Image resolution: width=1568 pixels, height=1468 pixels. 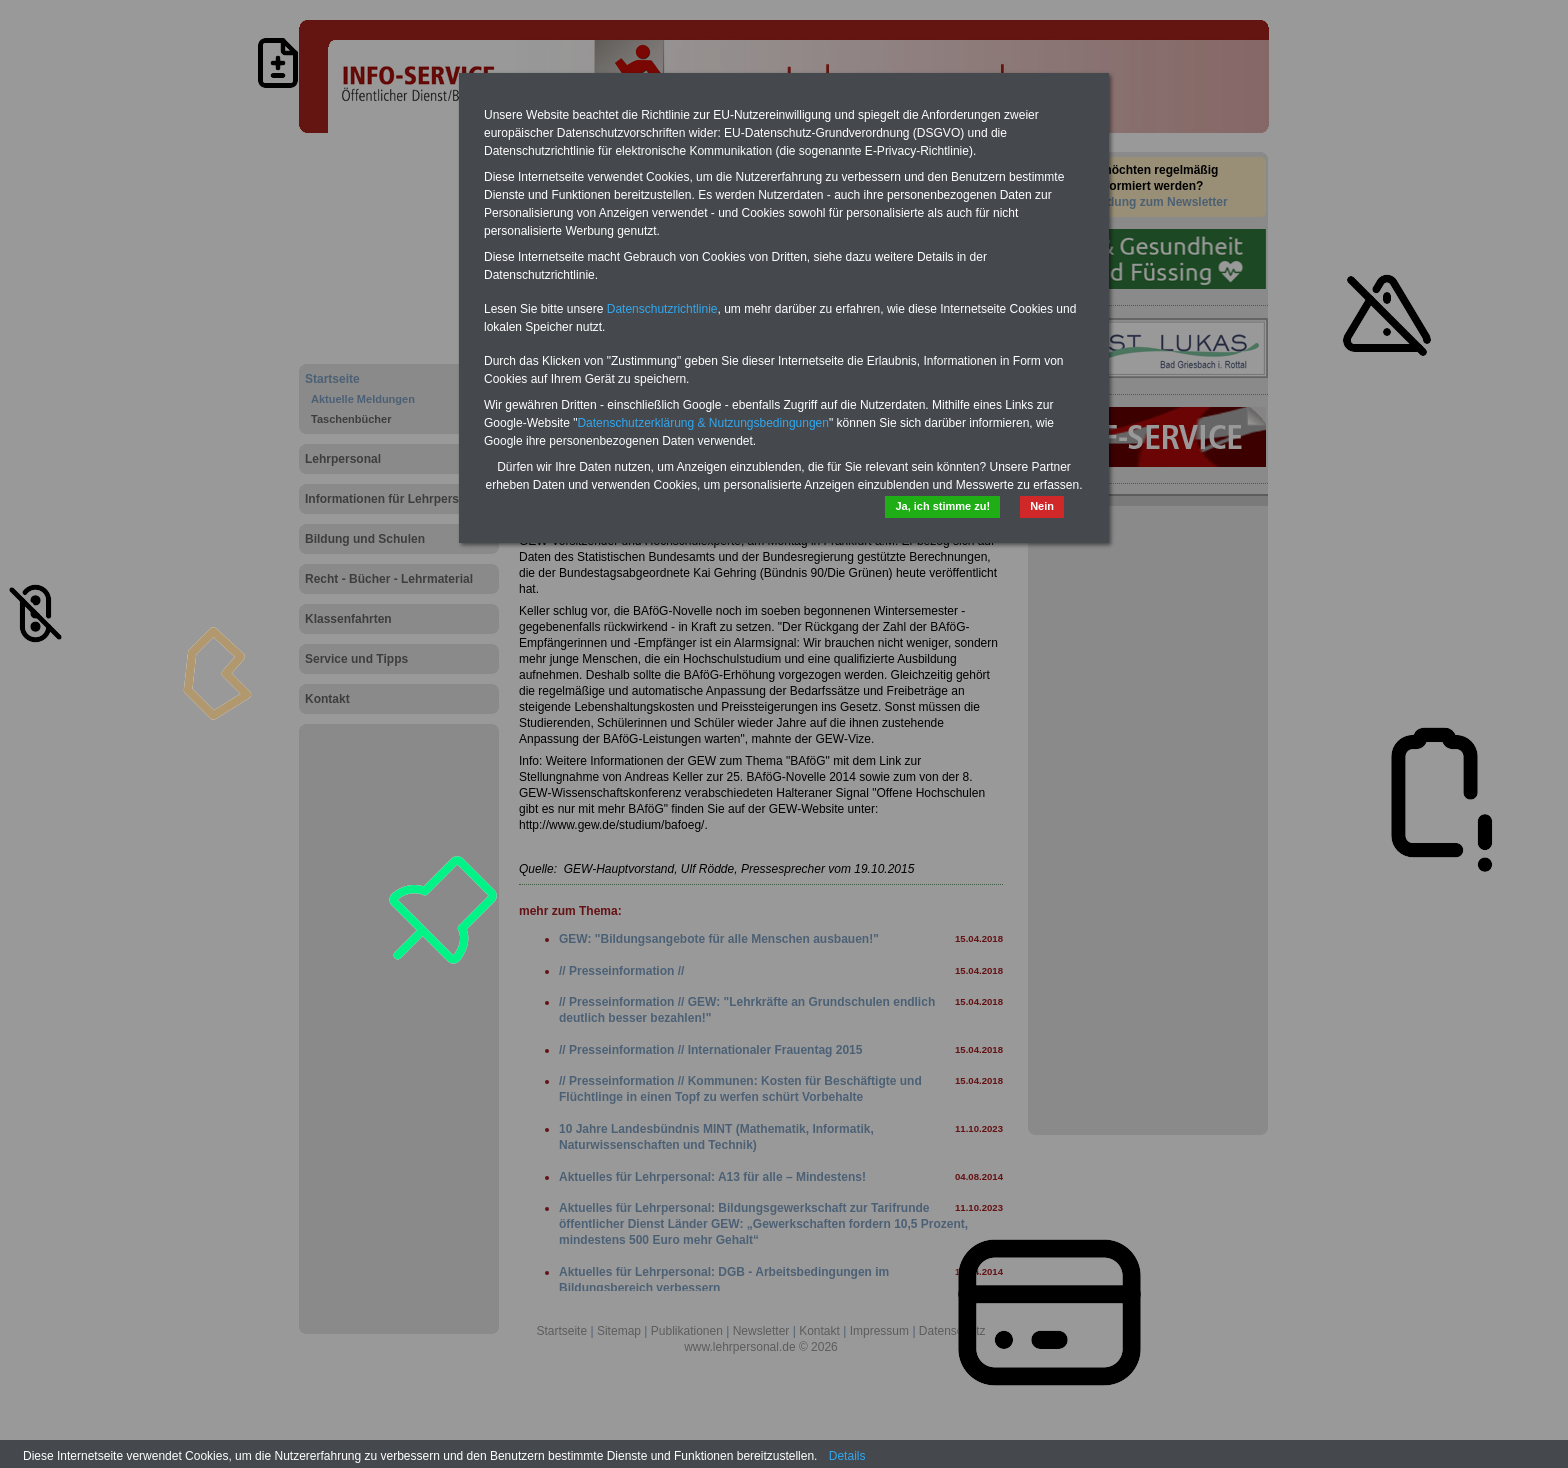 What do you see at coordinates (1434, 792) in the screenshot?
I see `indicates low battery warning` at bounding box center [1434, 792].